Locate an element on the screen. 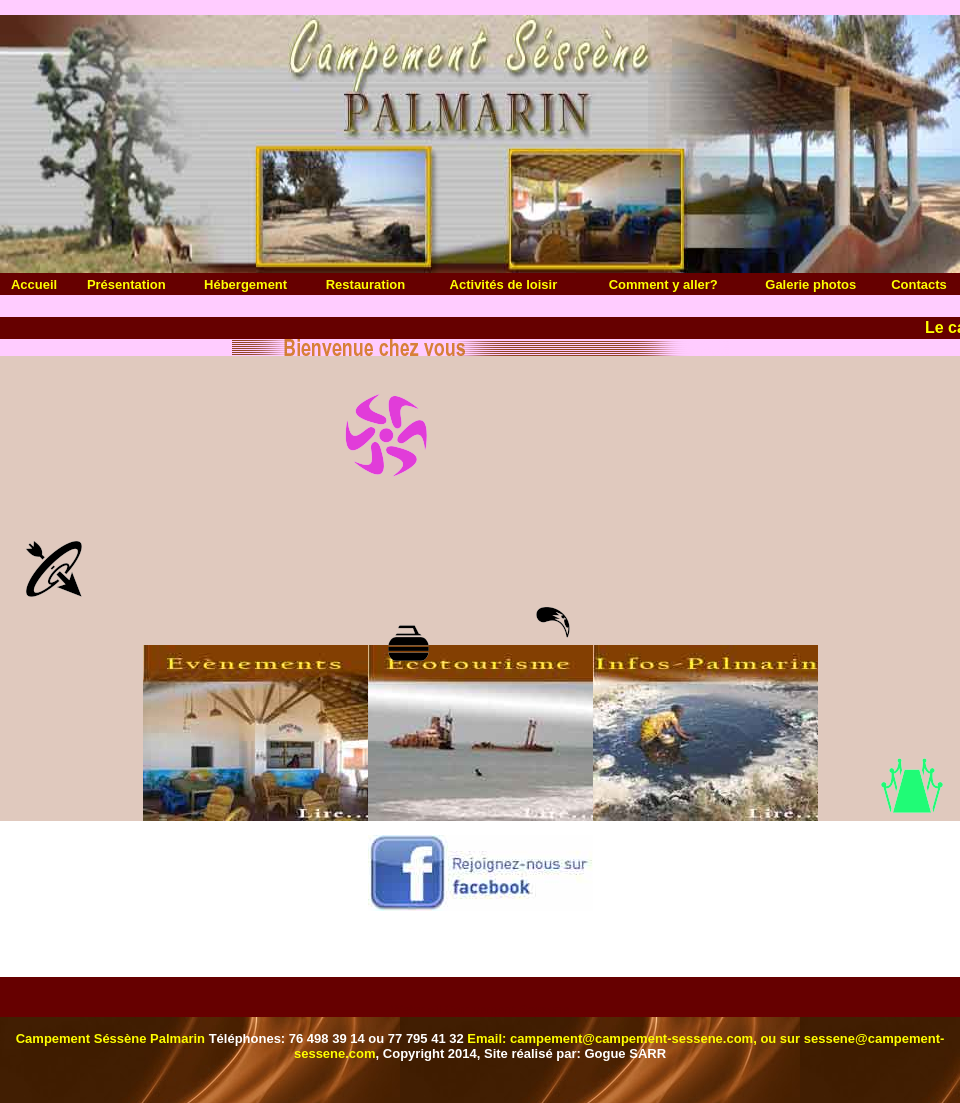 The width and height of the screenshot is (960, 1103). activate rapid or accelerated movement is located at coordinates (54, 569).